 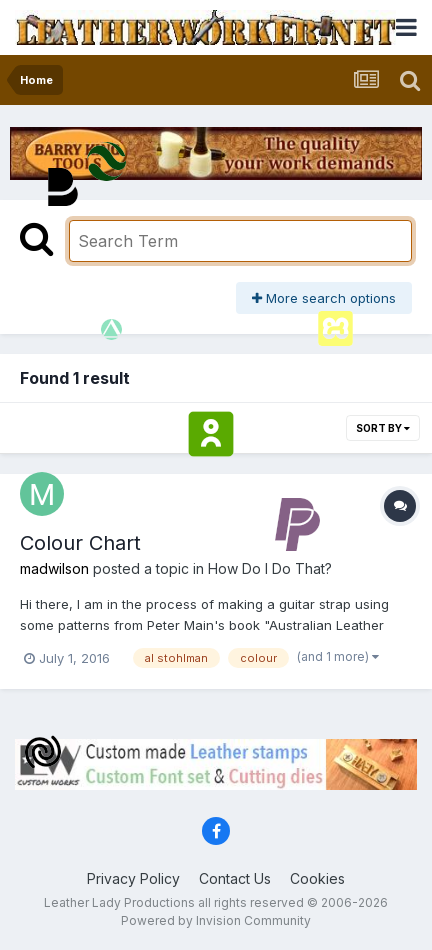 What do you see at coordinates (63, 187) in the screenshot?
I see `open the Beats audio app` at bounding box center [63, 187].